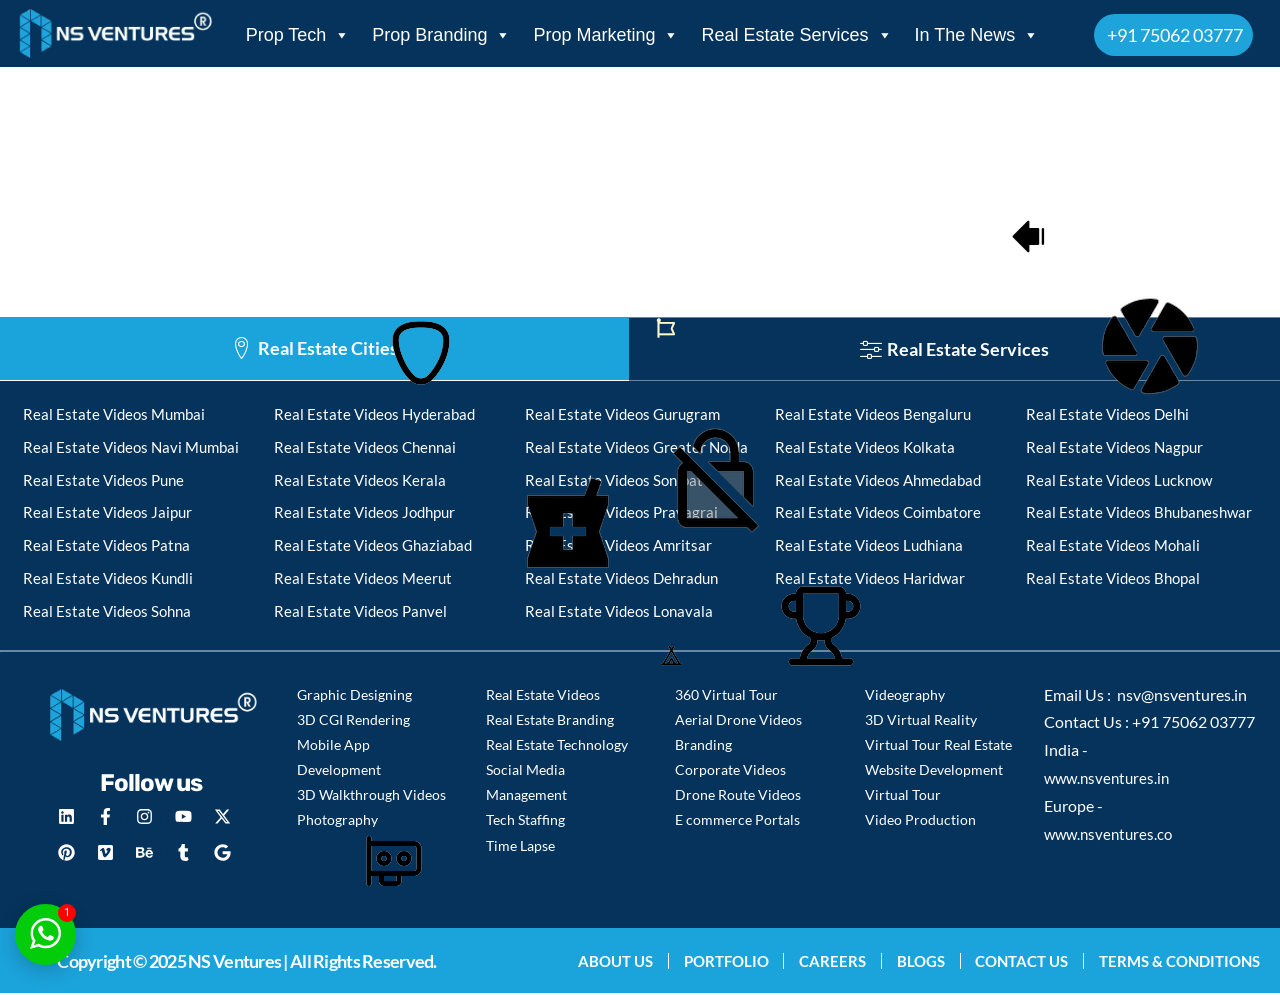 The image size is (1280, 995). What do you see at coordinates (1029, 236) in the screenshot?
I see `go back to previous screen` at bounding box center [1029, 236].